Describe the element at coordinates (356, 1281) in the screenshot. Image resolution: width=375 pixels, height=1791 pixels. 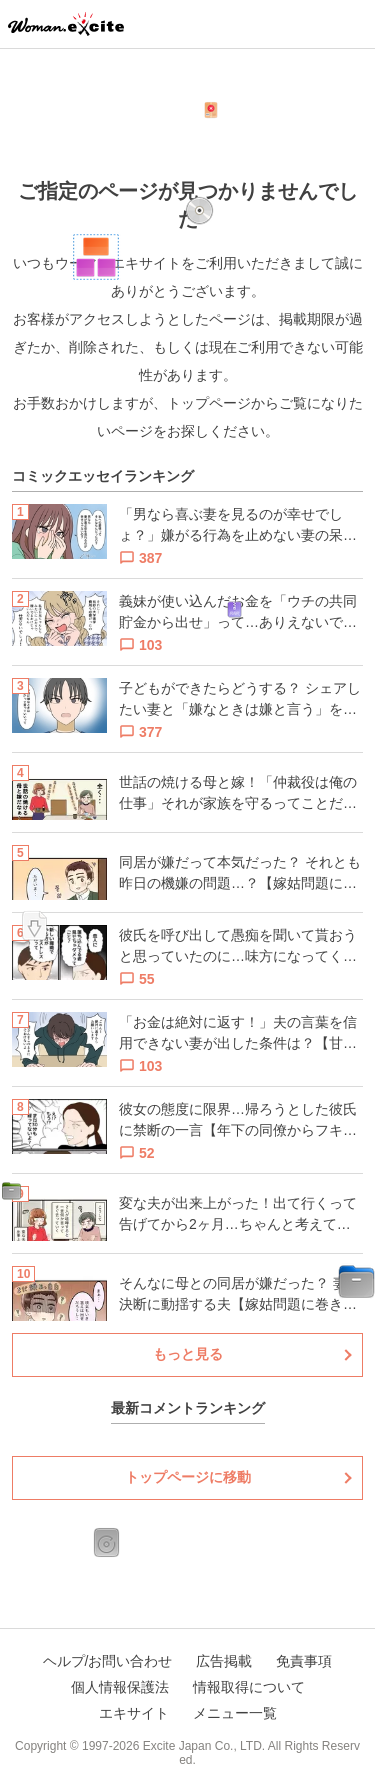
I see `open the file manager application` at that location.